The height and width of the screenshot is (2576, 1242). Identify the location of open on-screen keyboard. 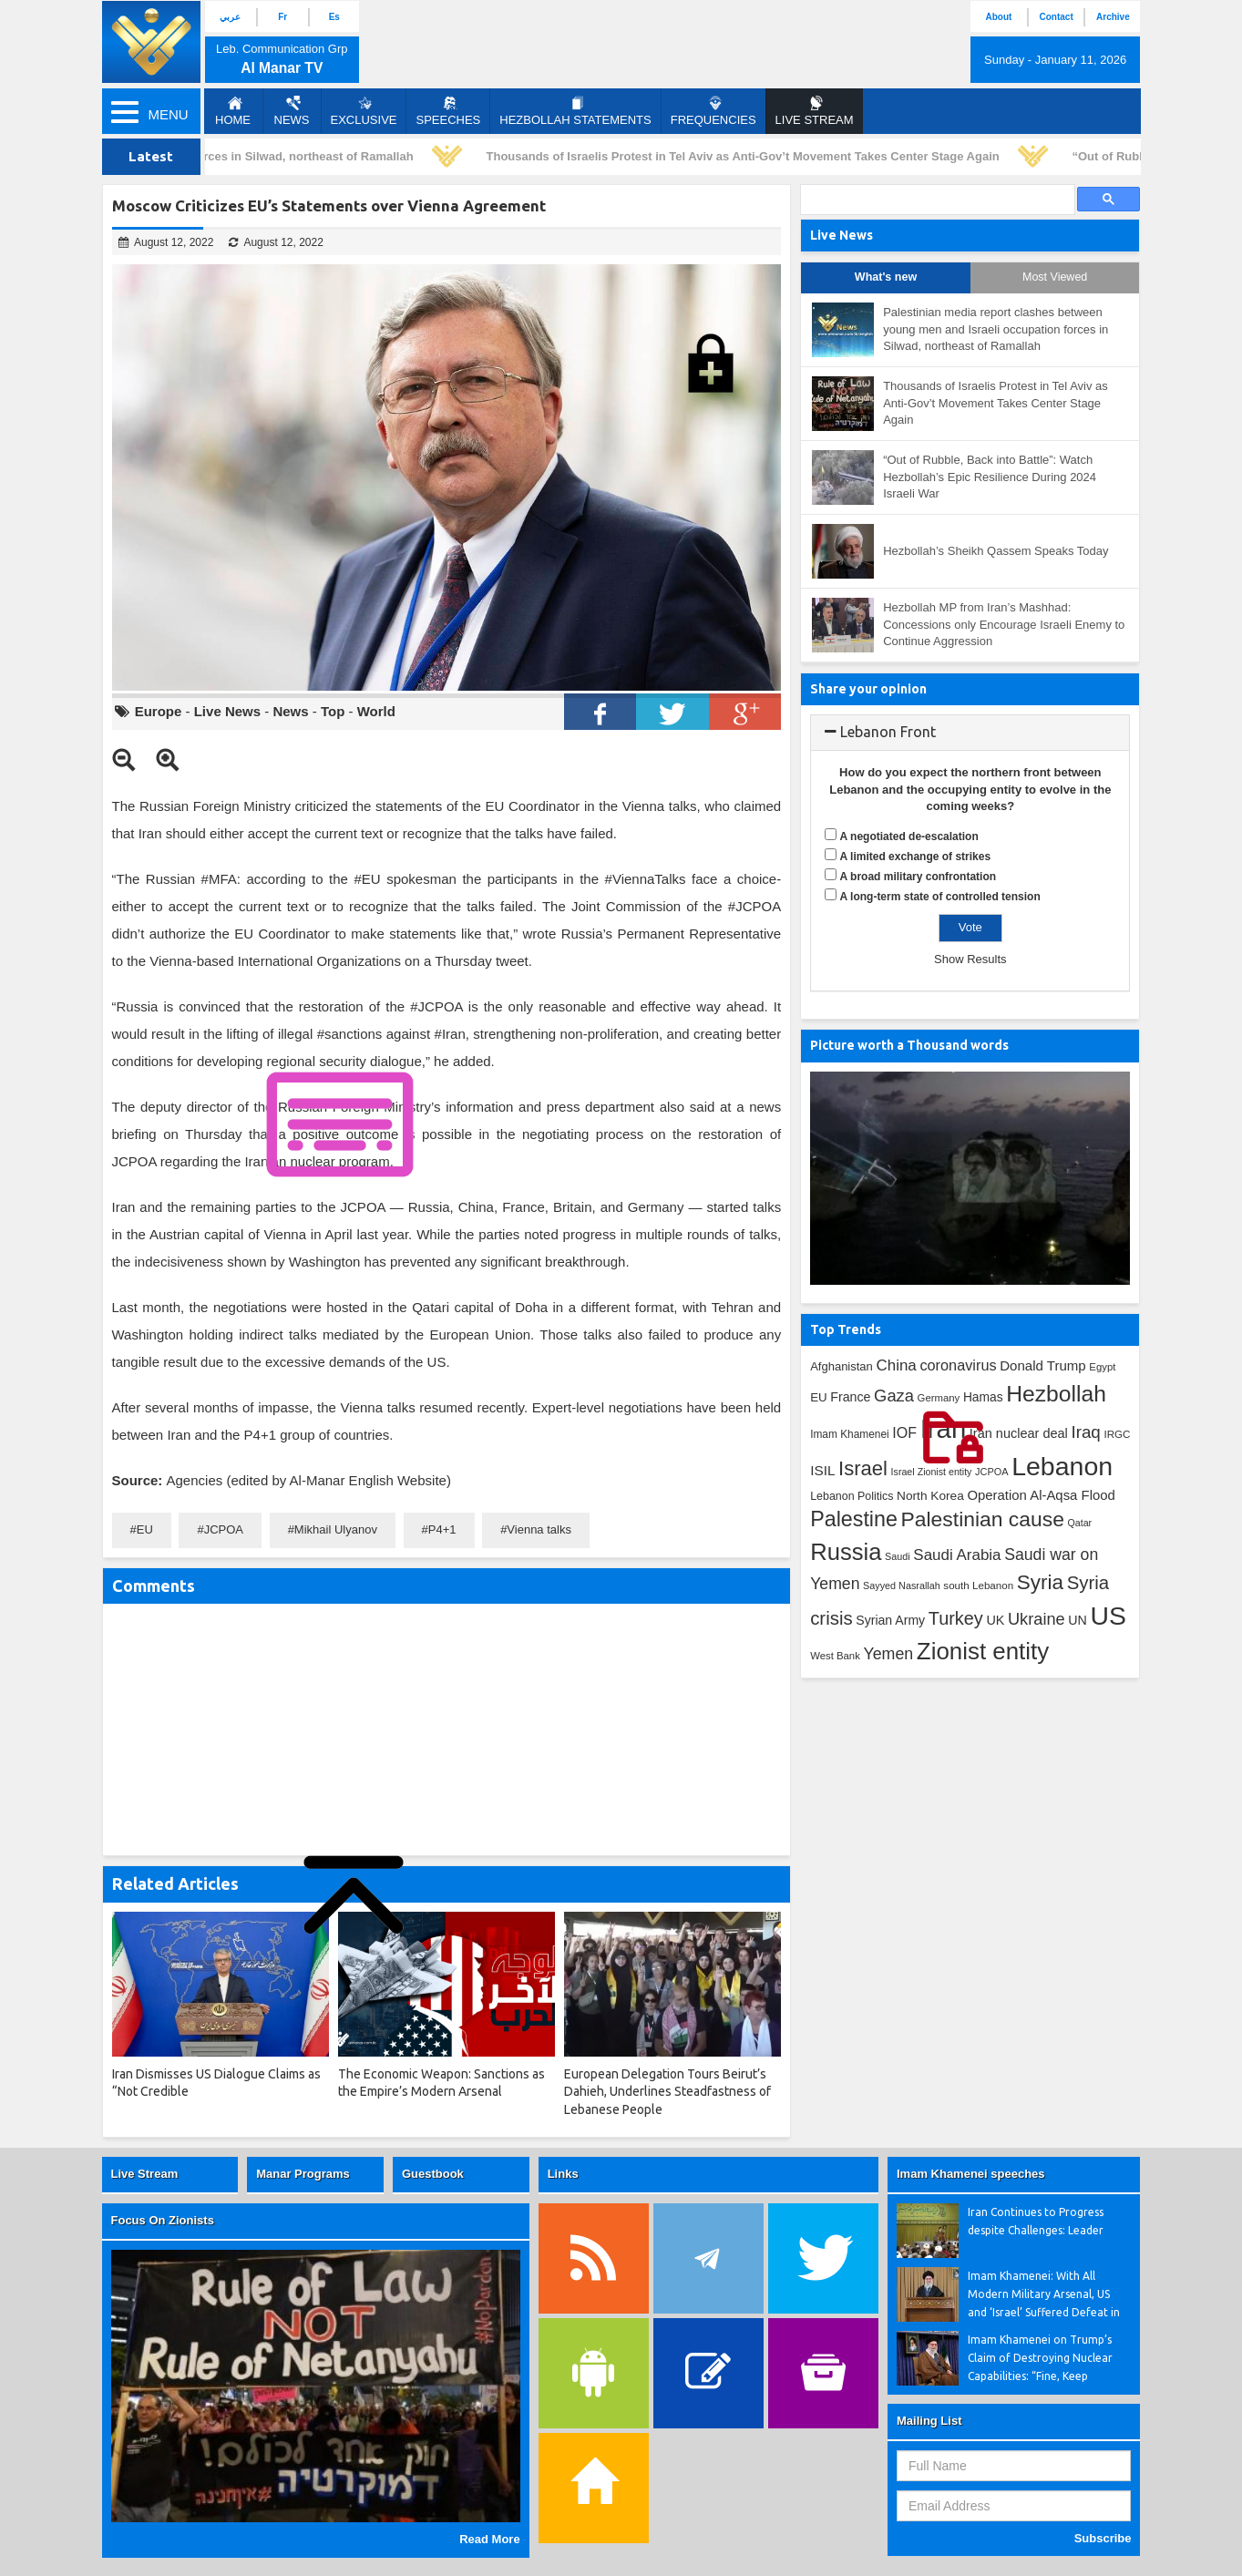
(340, 1124).